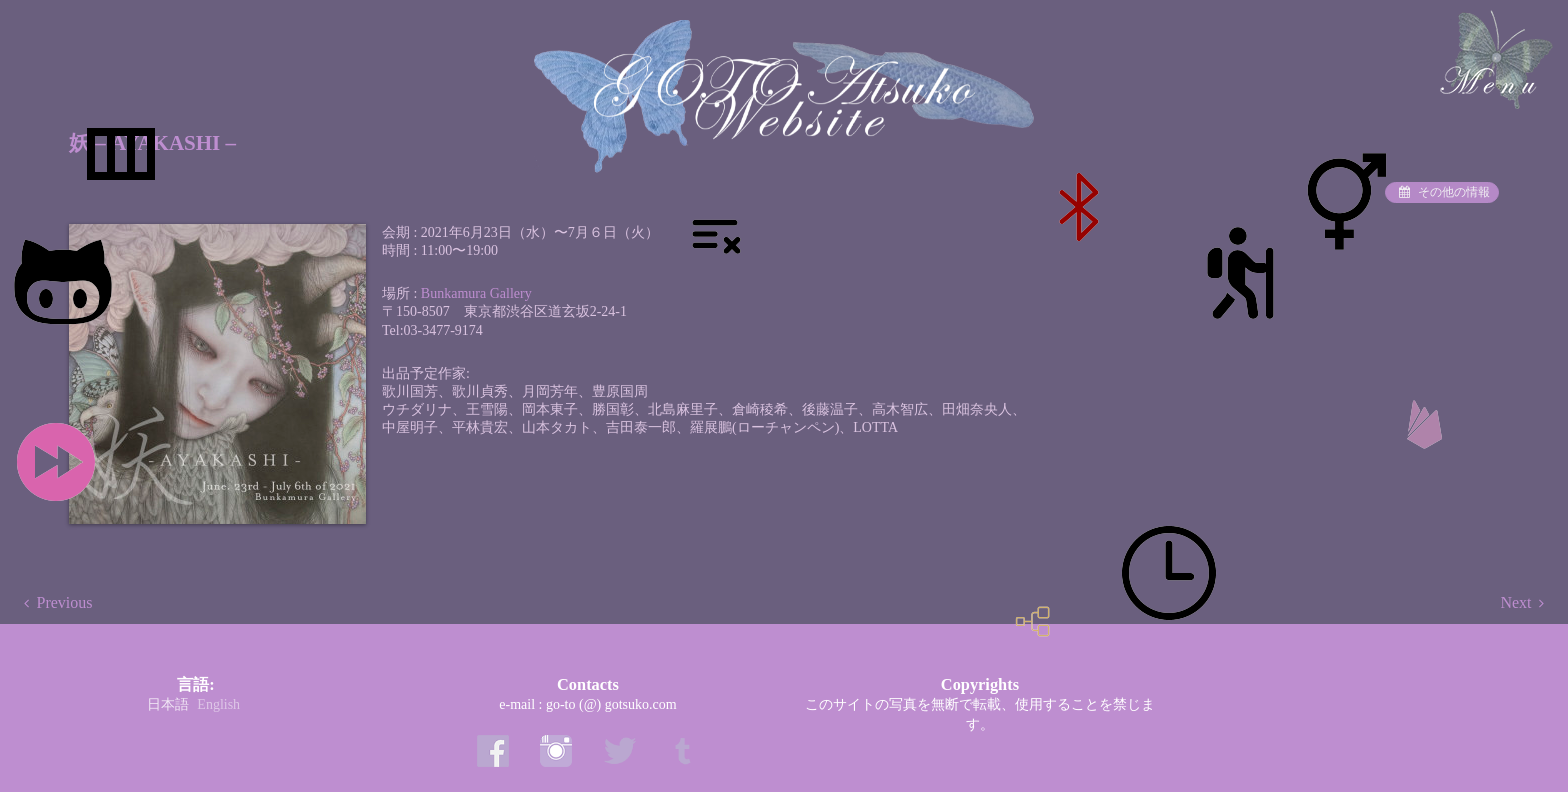  Describe the element at coordinates (63, 282) in the screenshot. I see `view GitHub profile or repository` at that location.